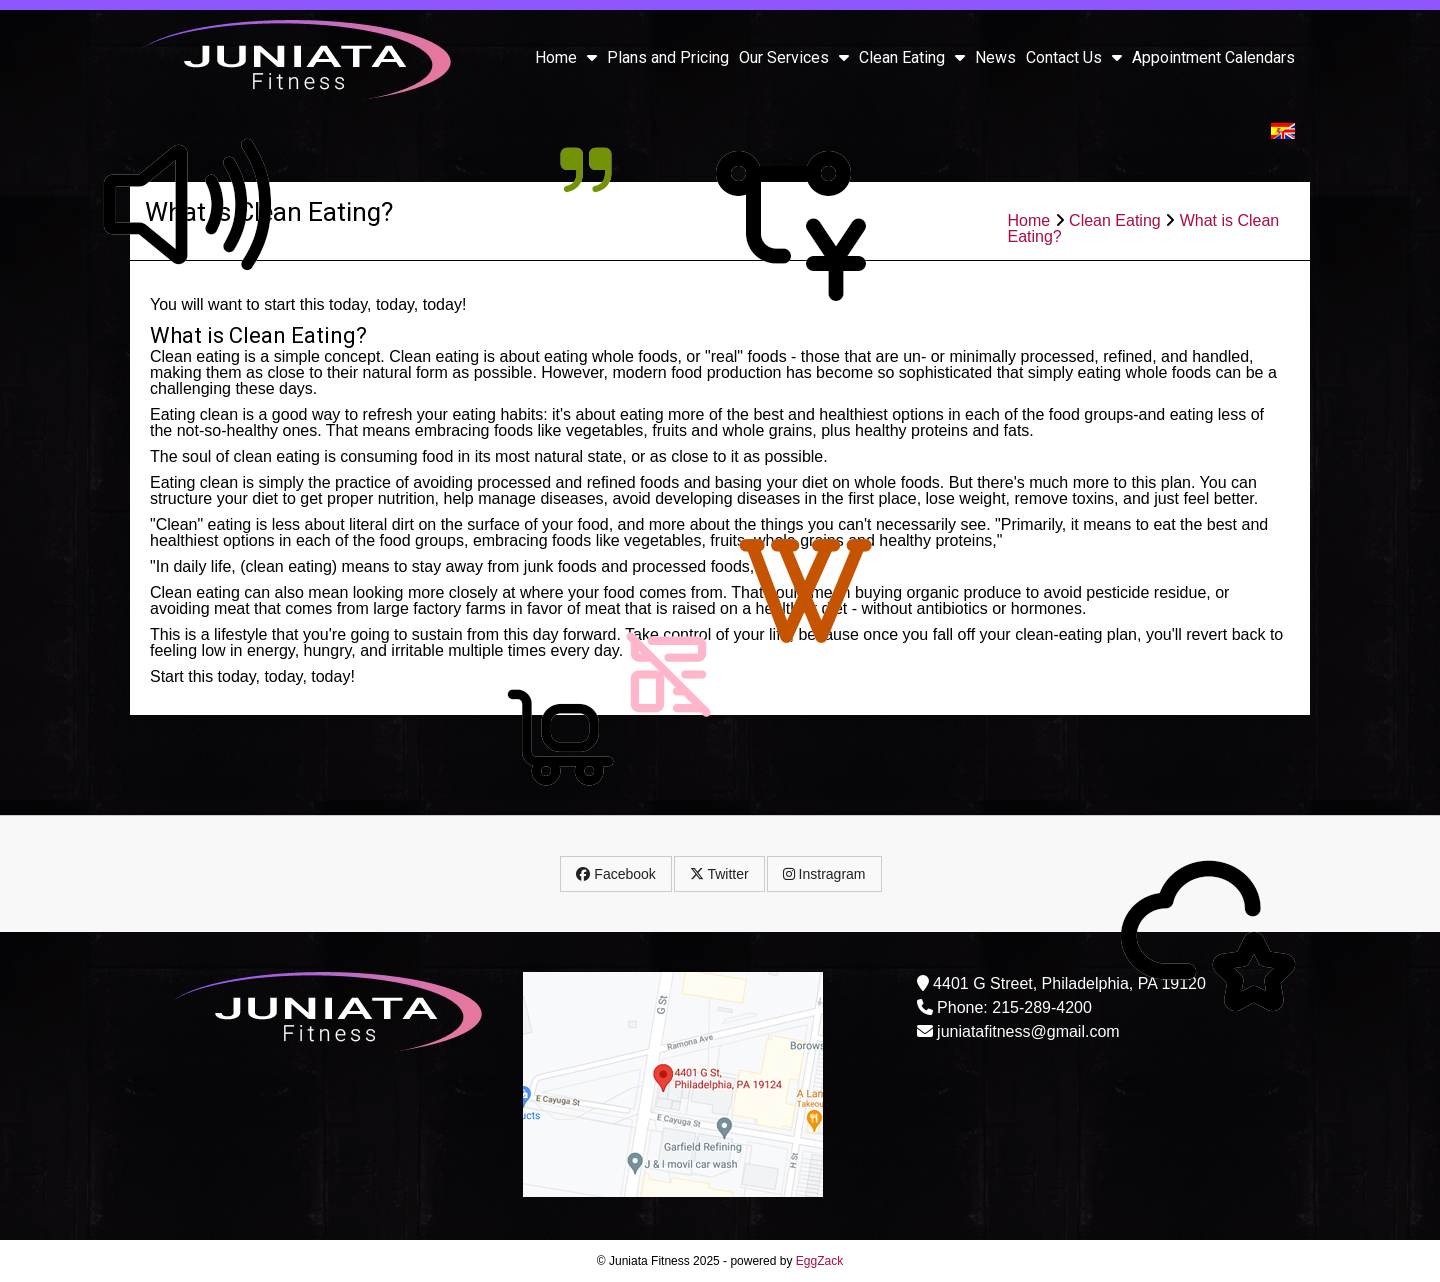 The height and width of the screenshot is (1282, 1440). What do you see at coordinates (668, 674) in the screenshot?
I see `disable template mode` at bounding box center [668, 674].